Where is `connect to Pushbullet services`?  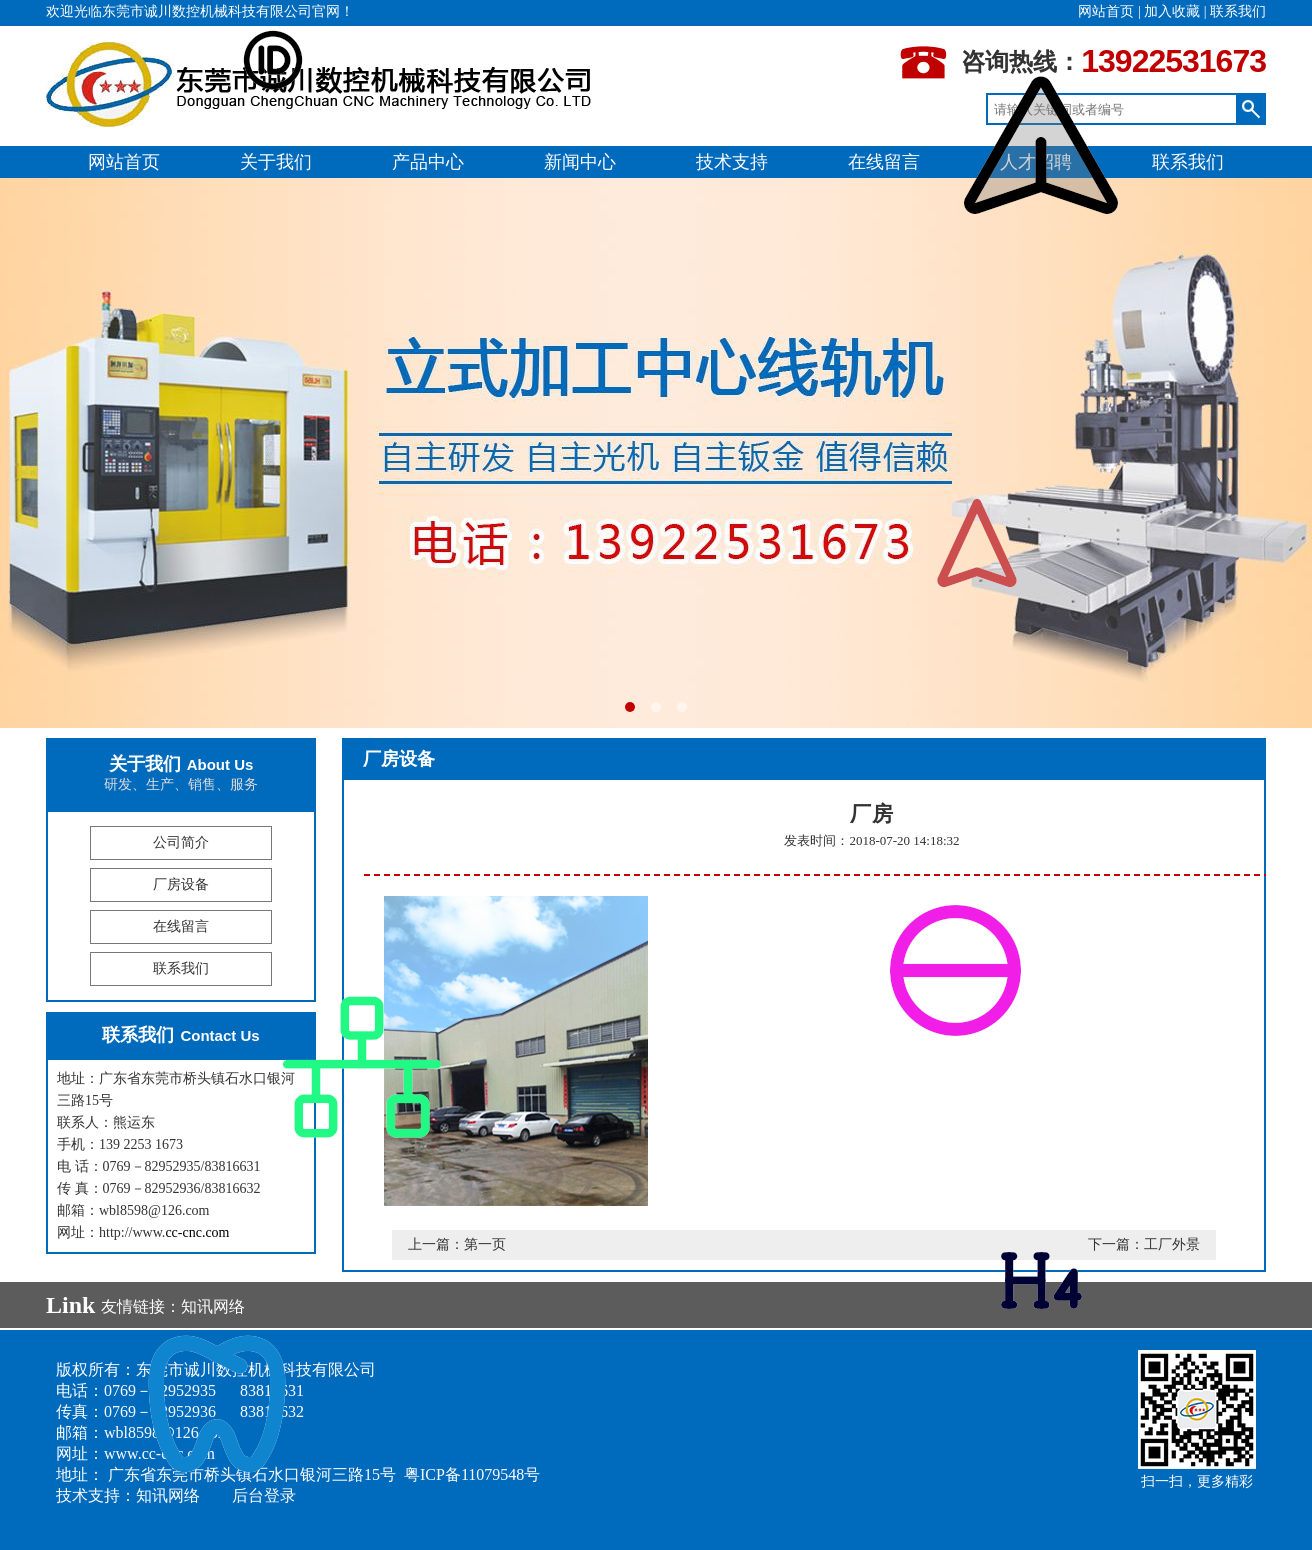
connect to Pushbullet services is located at coordinates (273, 60).